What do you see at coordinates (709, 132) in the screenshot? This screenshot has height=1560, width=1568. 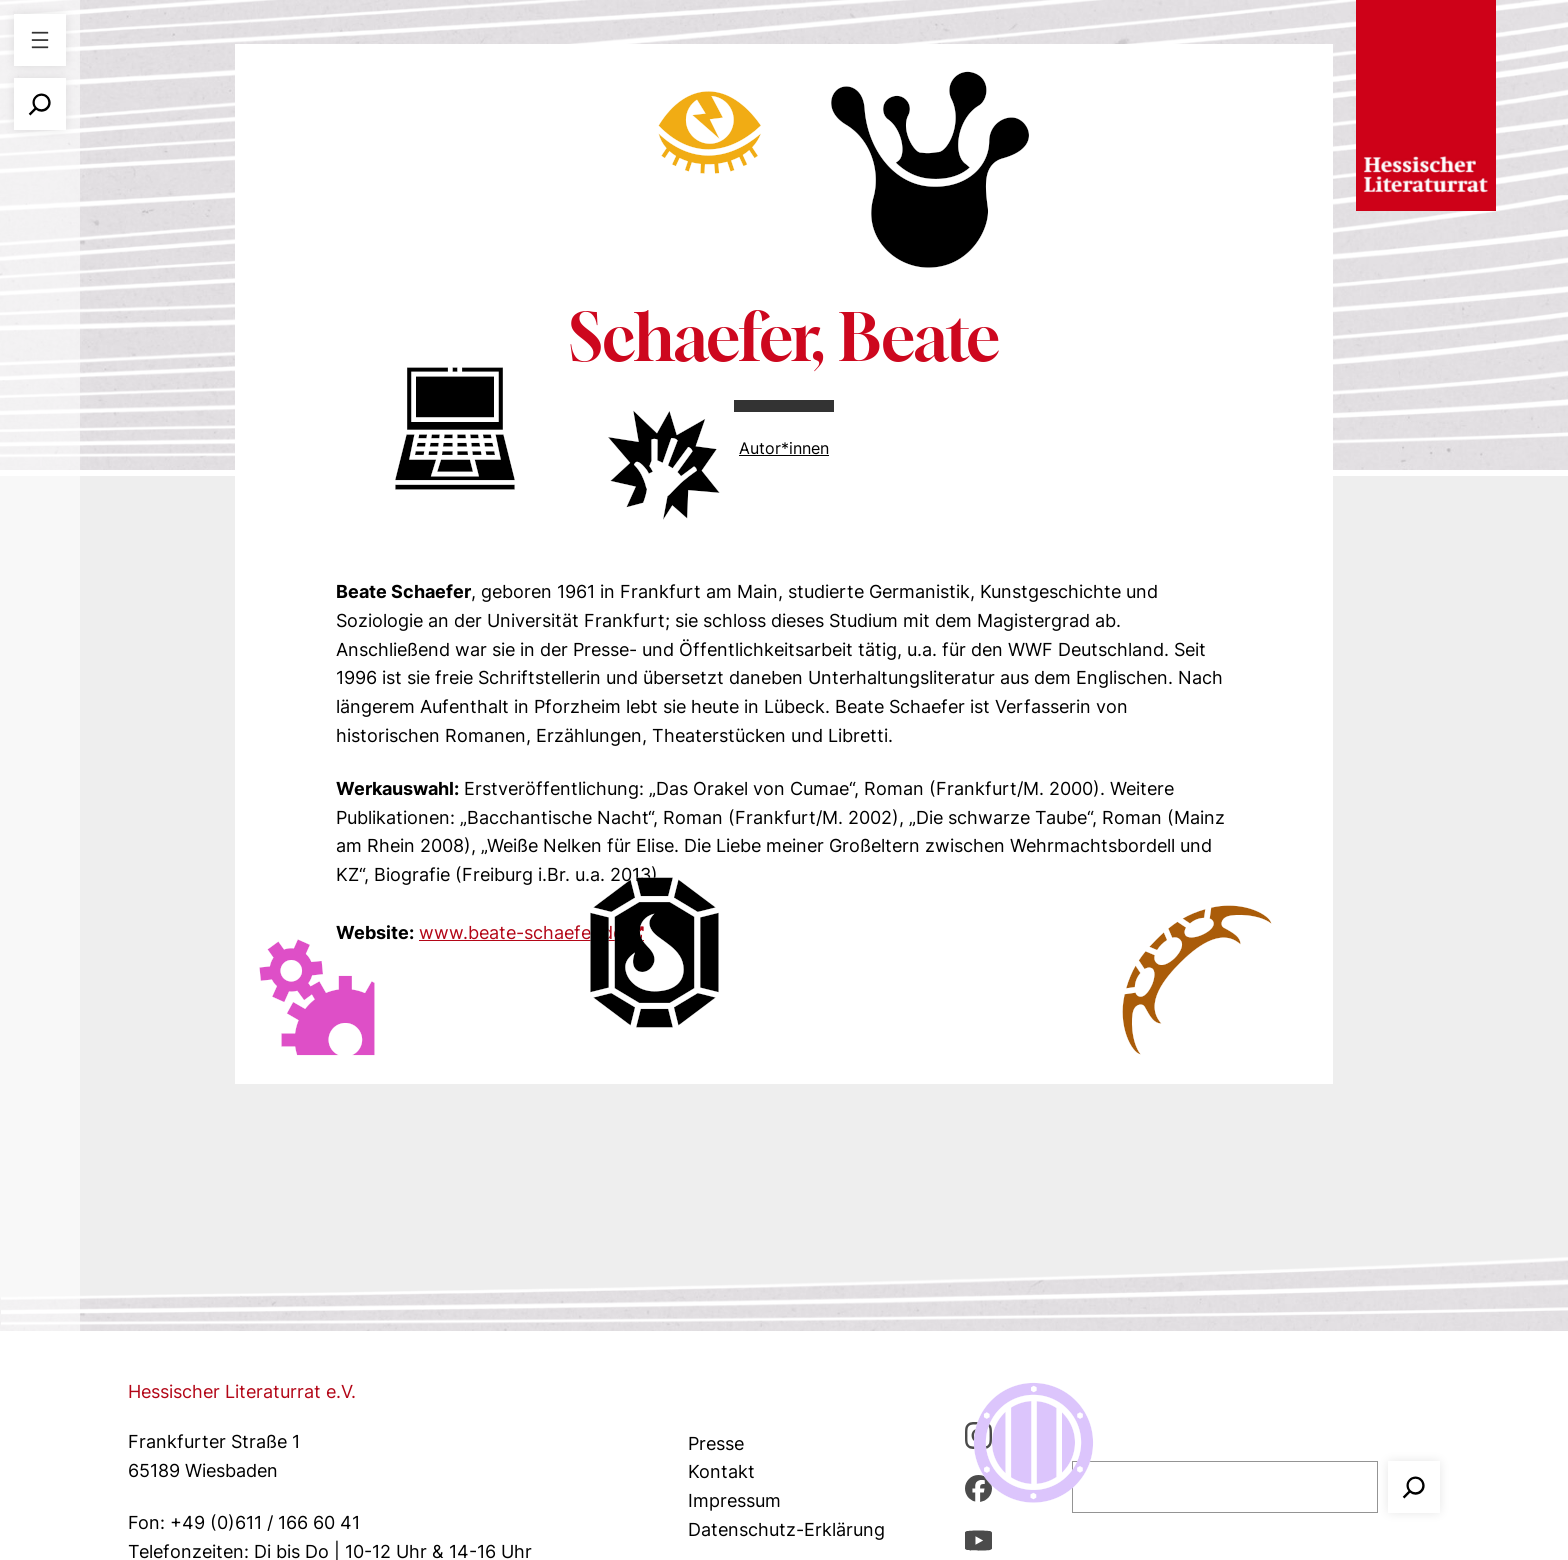 I see `indicates quick view or instant preview mode` at bounding box center [709, 132].